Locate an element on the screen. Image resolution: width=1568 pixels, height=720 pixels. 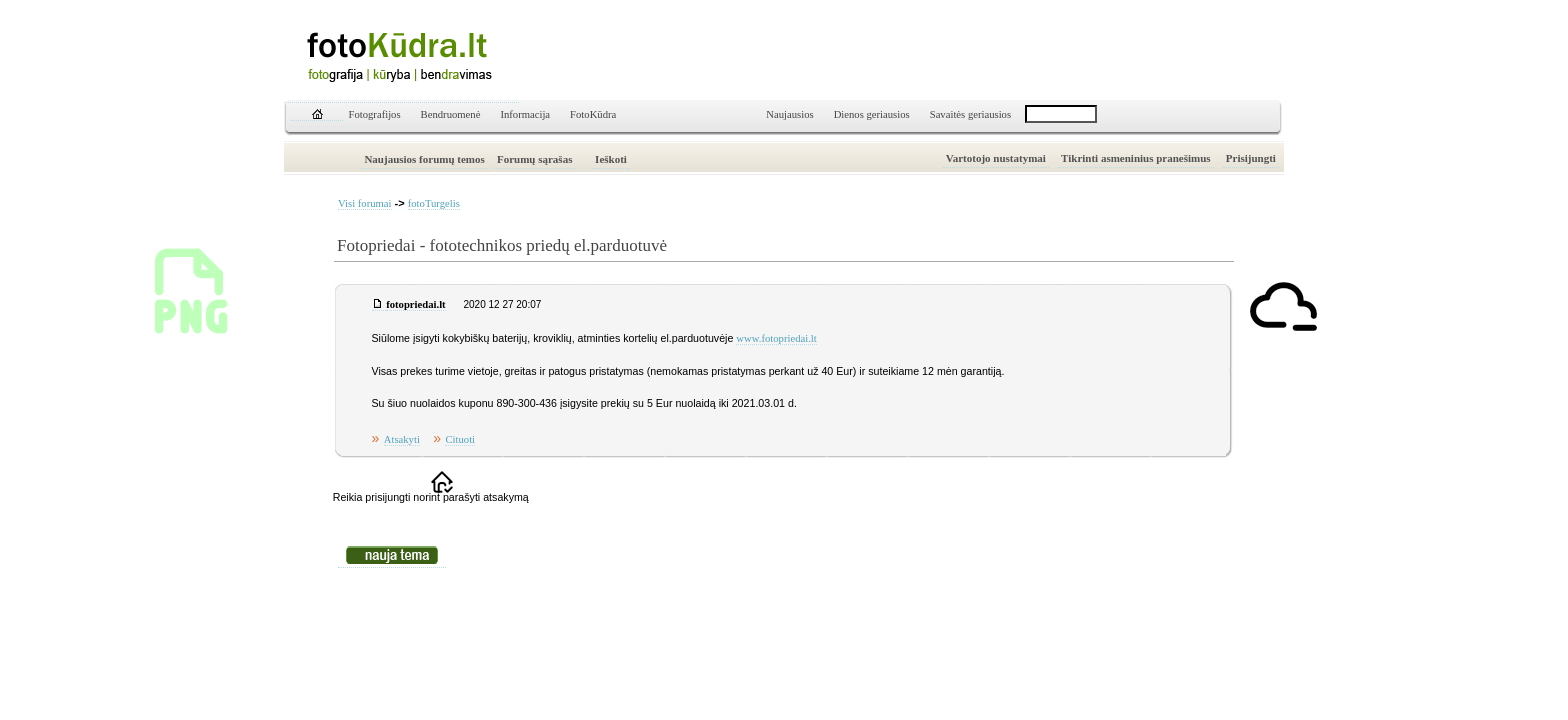
indicates a PNG image file type is located at coordinates (189, 291).